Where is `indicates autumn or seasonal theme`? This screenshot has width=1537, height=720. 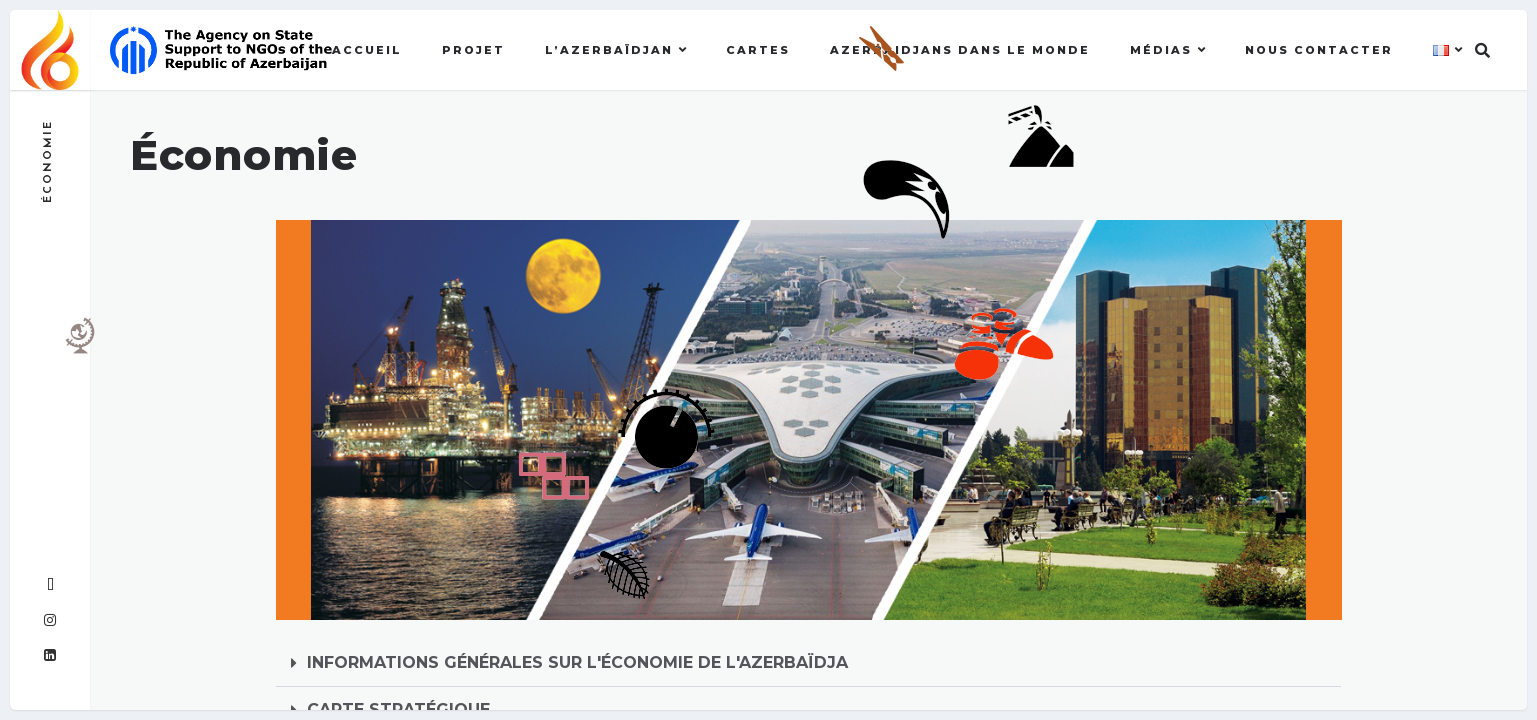
indicates autumn or seasonal theme is located at coordinates (625, 575).